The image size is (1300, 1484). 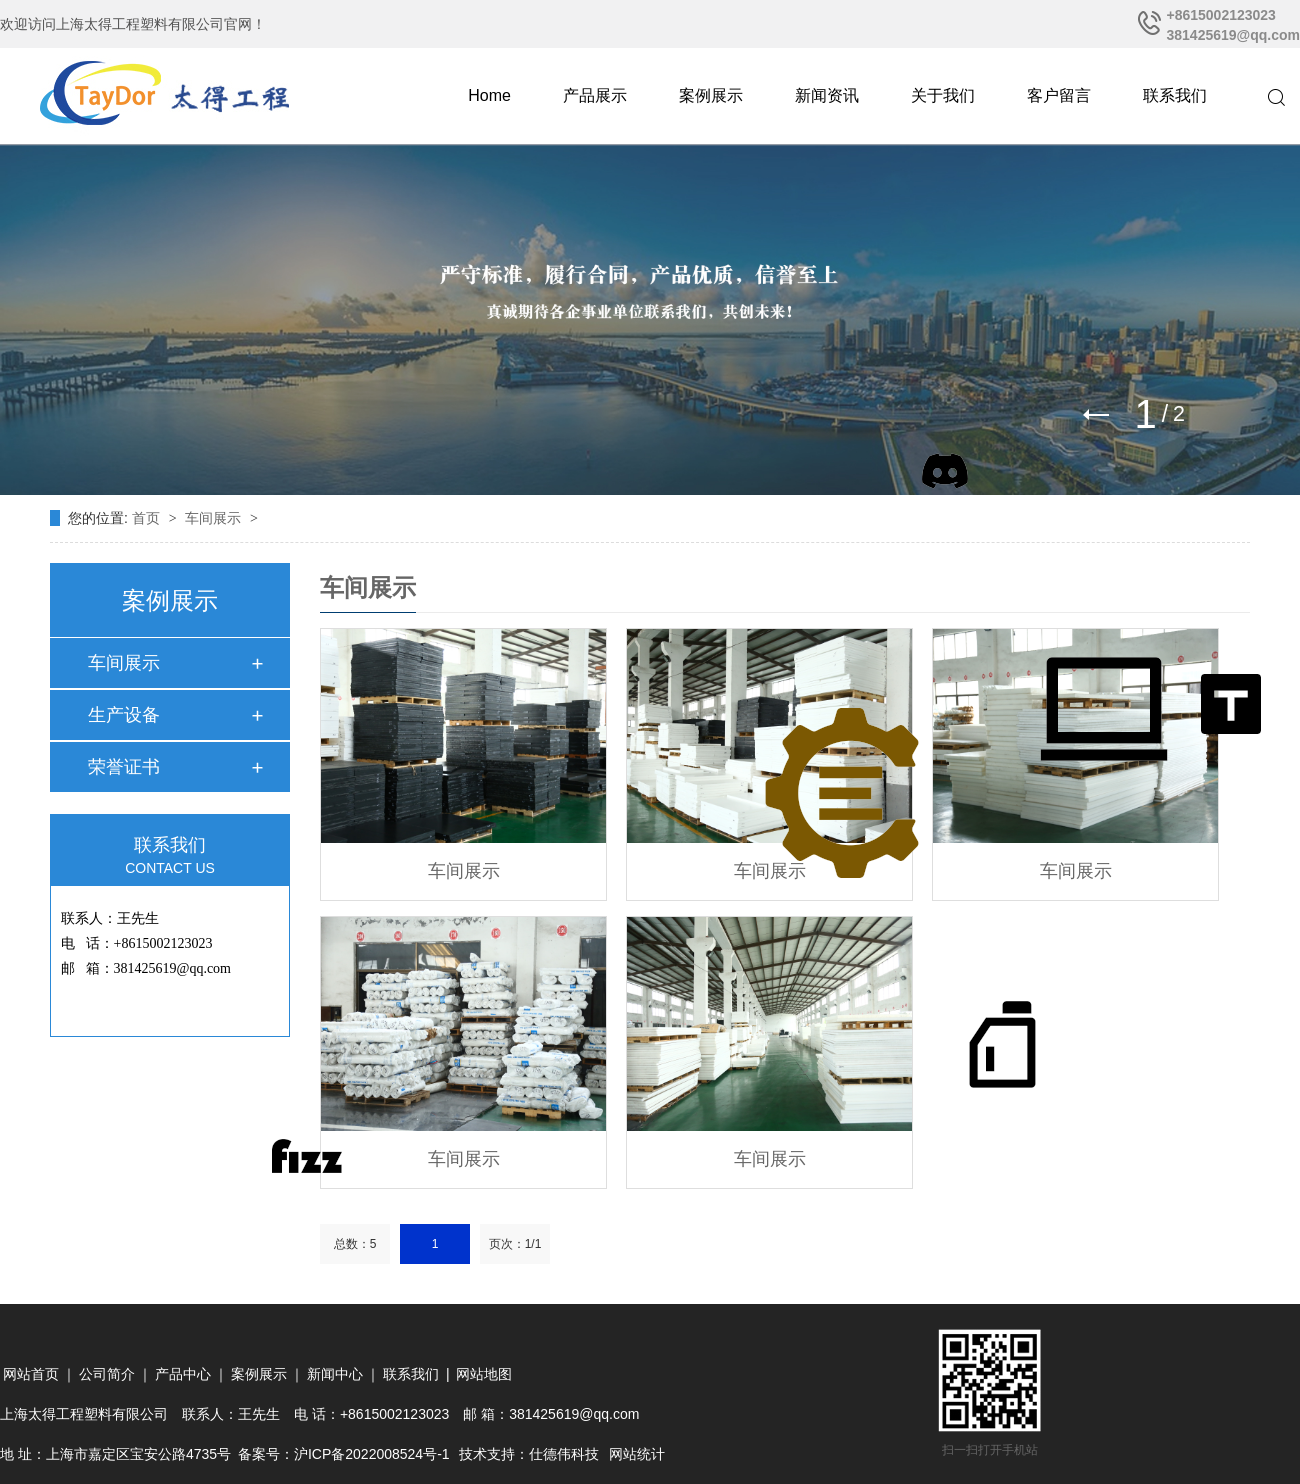 What do you see at coordinates (307, 1156) in the screenshot?
I see `fizz app or service logo` at bounding box center [307, 1156].